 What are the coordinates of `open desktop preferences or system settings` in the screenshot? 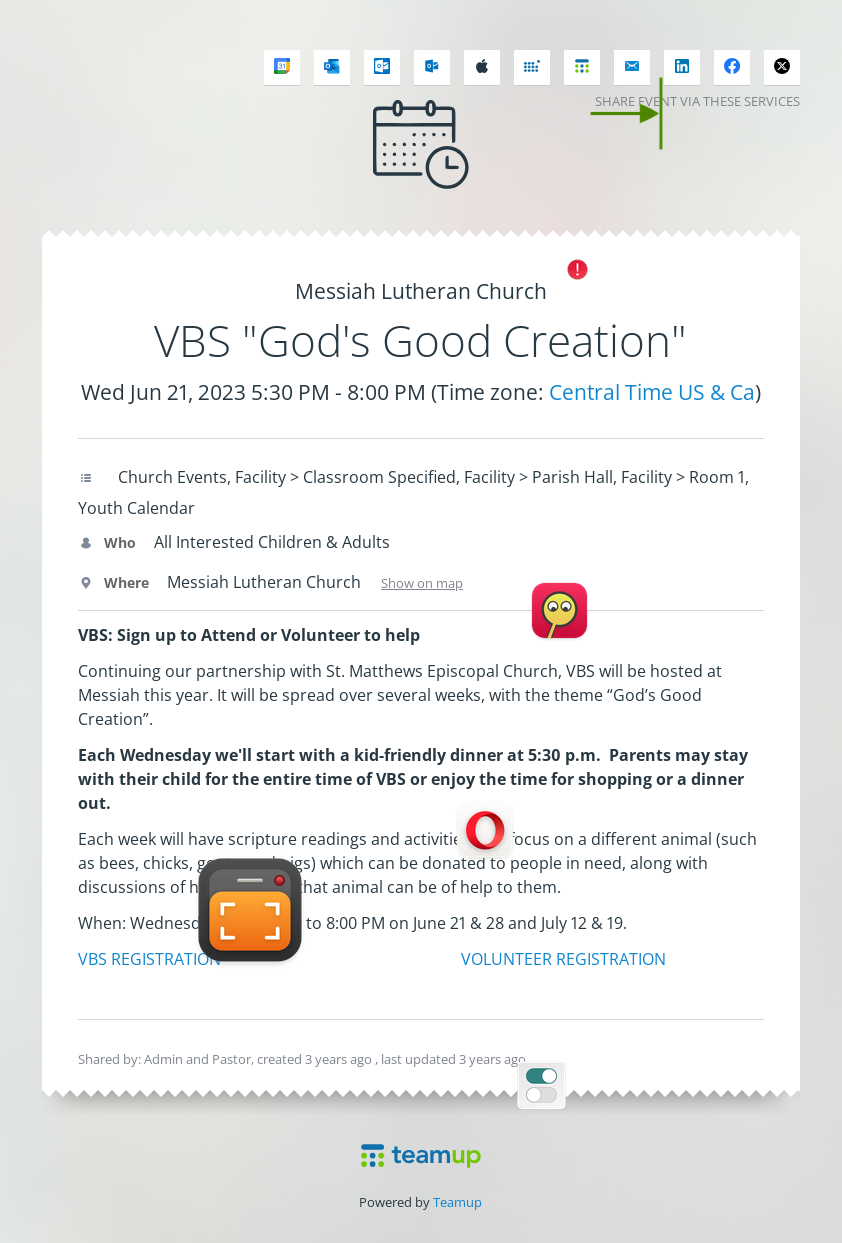 It's located at (541, 1085).